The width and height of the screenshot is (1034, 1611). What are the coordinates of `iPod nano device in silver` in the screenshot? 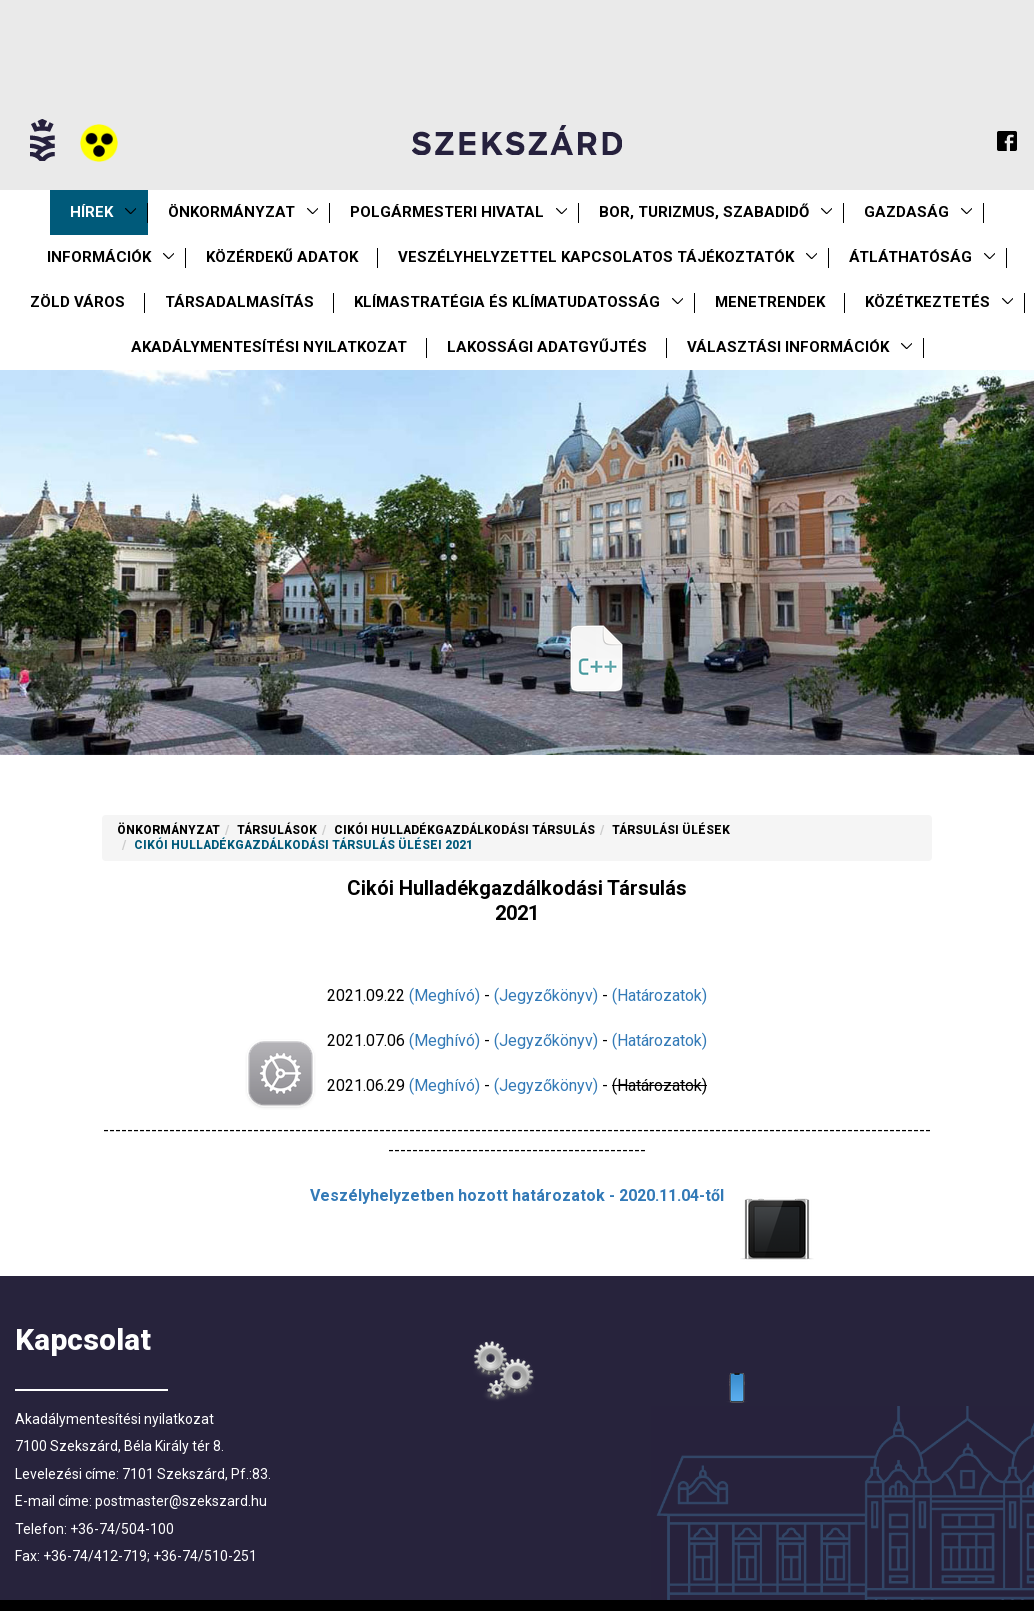 It's located at (777, 1229).